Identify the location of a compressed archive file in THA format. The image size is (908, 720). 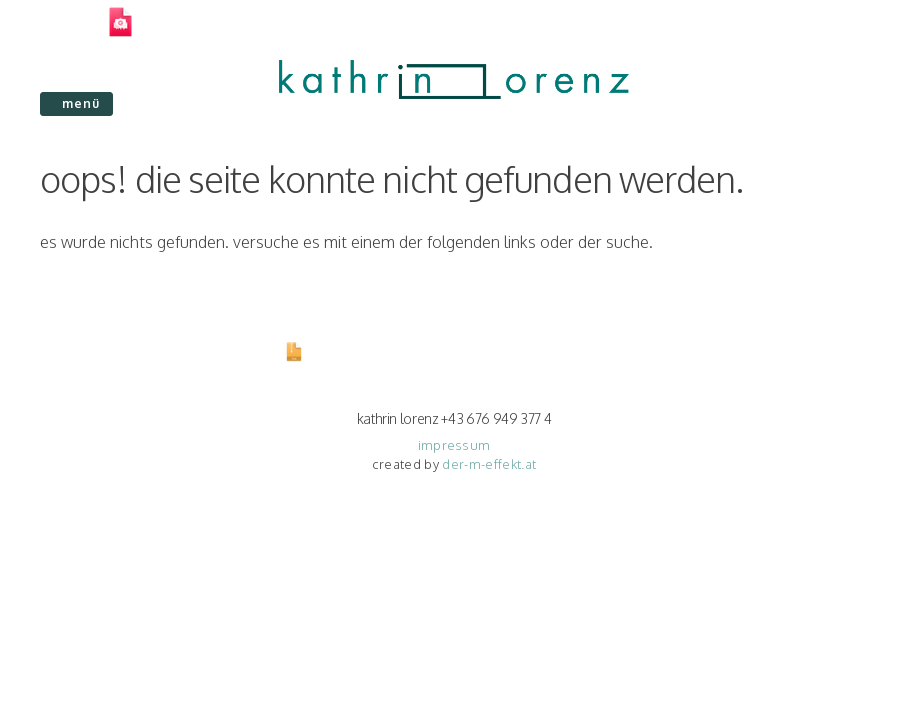
(294, 352).